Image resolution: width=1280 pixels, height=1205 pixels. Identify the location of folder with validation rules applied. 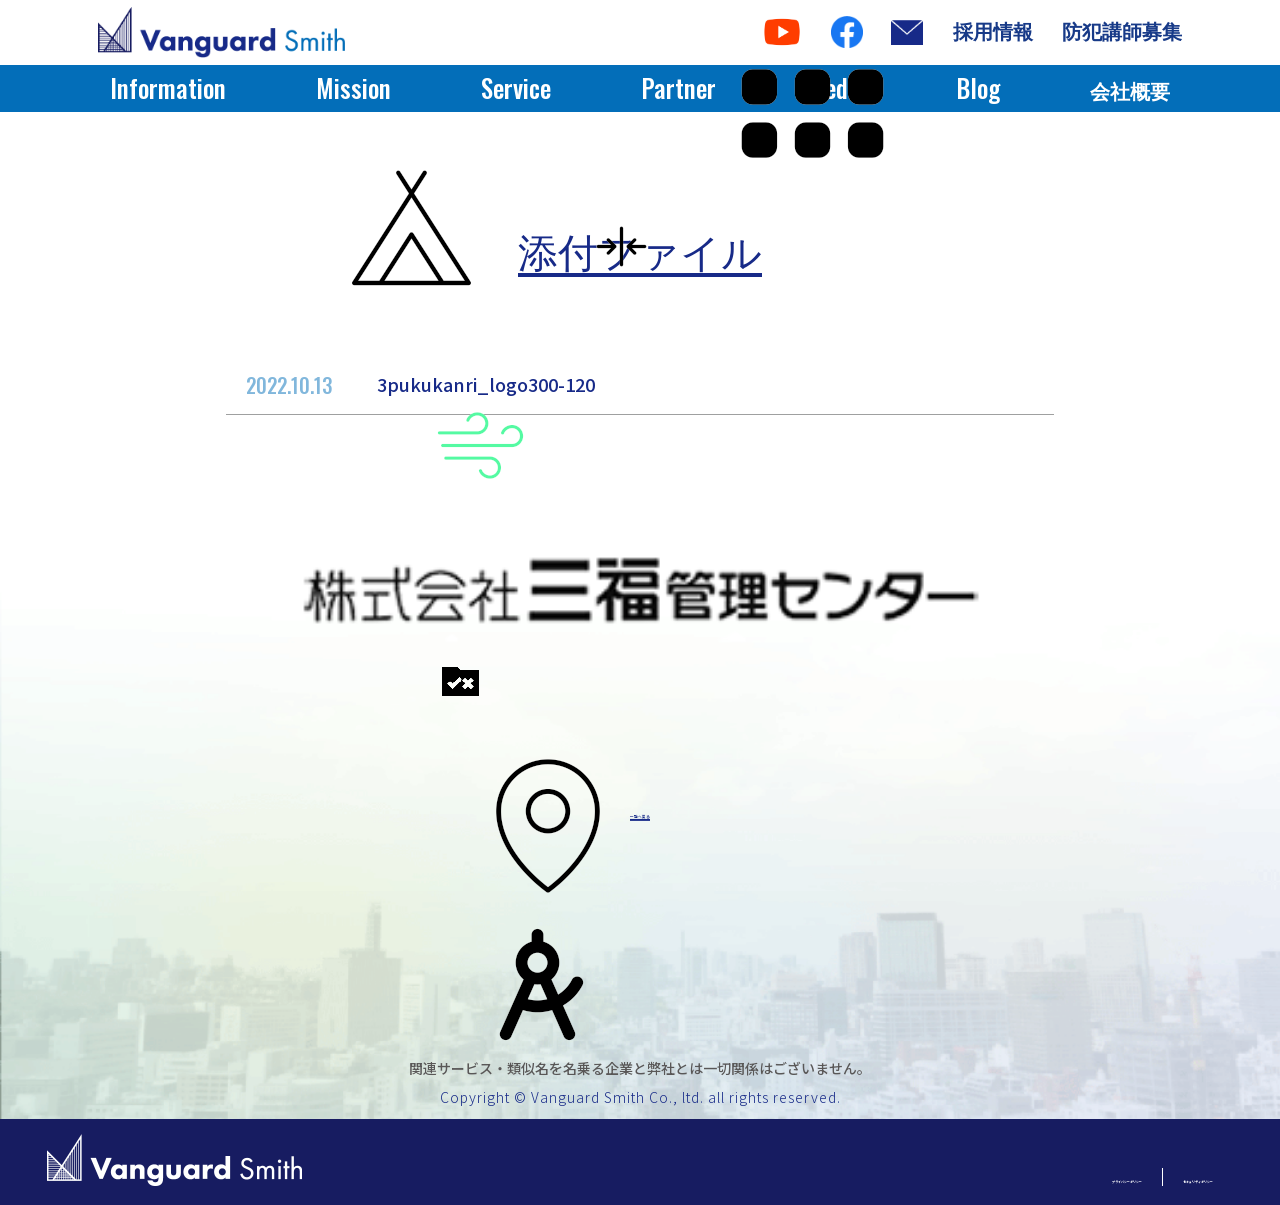
(460, 681).